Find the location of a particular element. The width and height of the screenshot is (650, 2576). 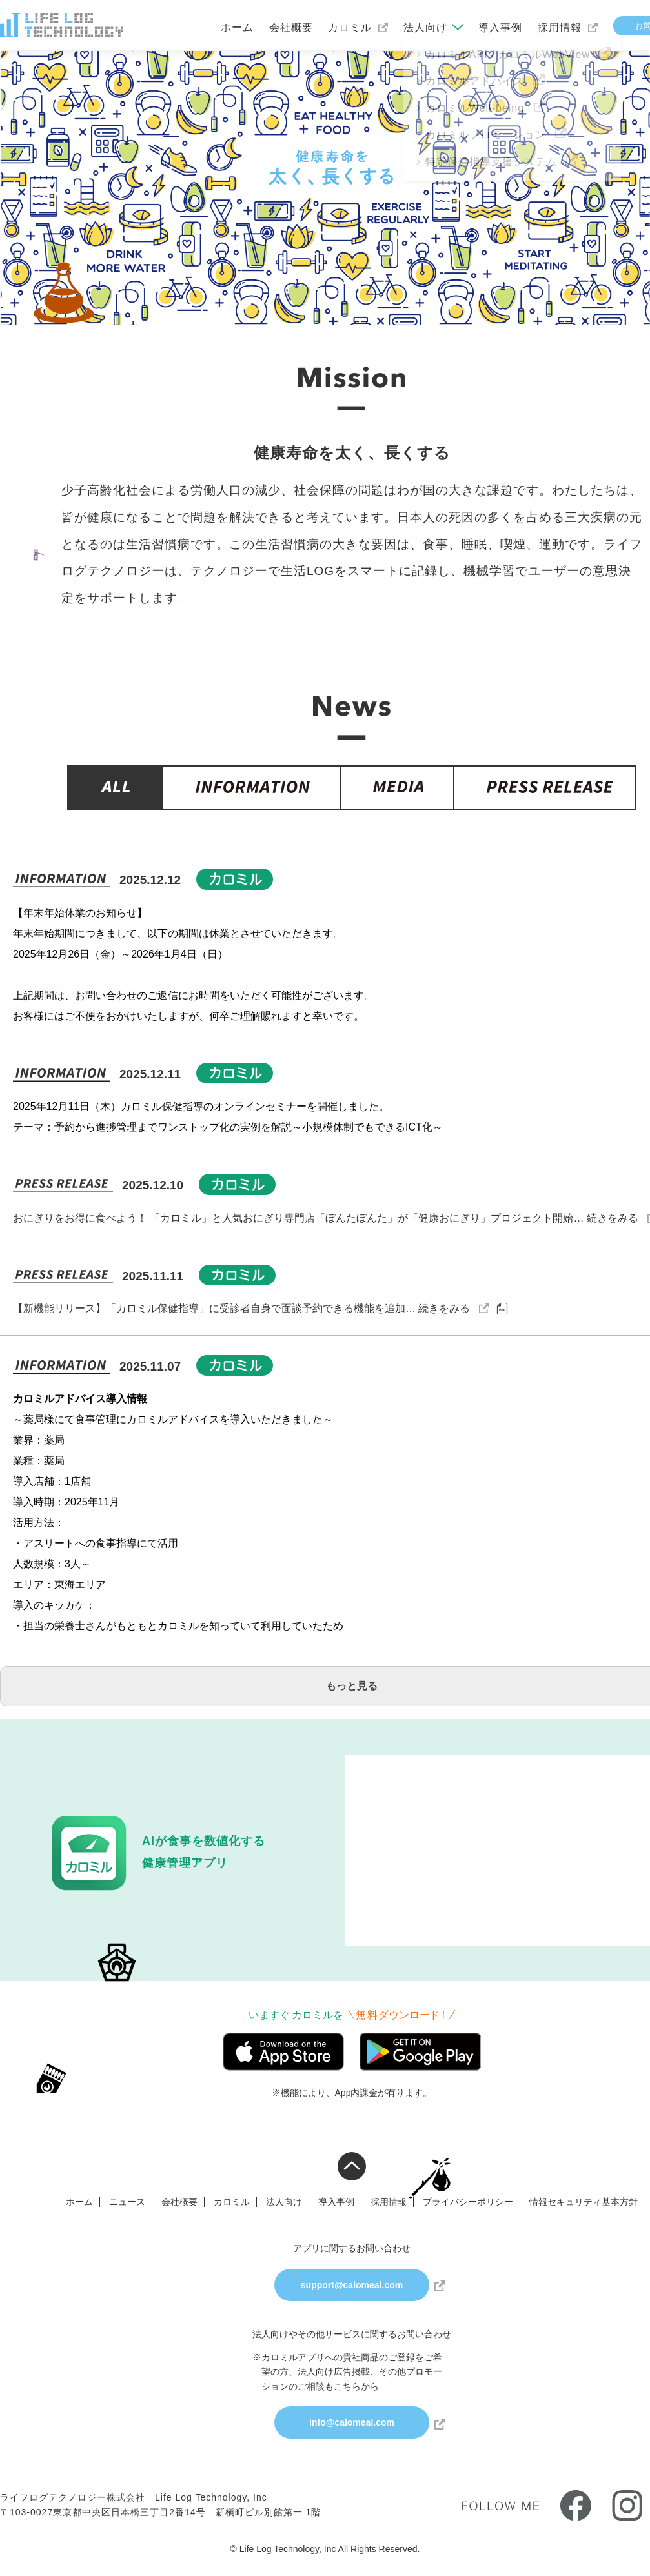

access security or lock settings is located at coordinates (38, 555).